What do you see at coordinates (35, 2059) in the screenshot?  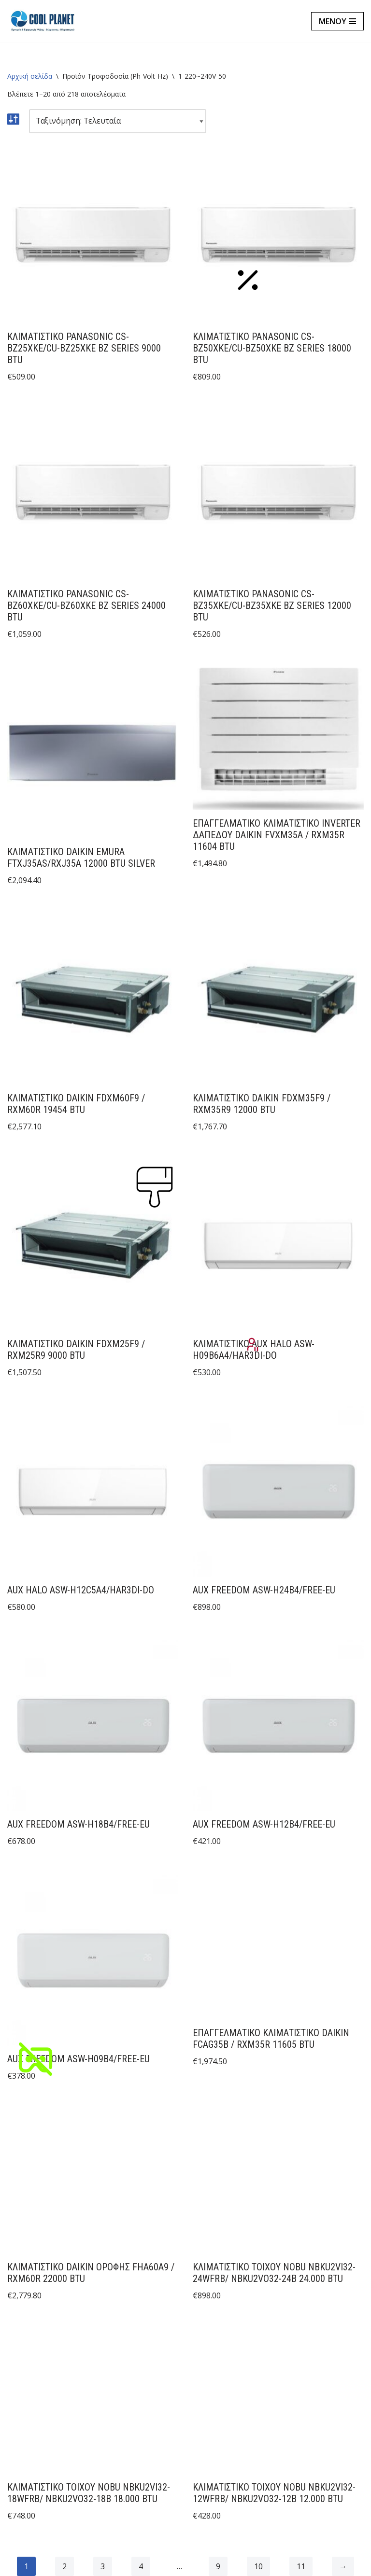 I see `disable VR or cardboard viewer mode` at bounding box center [35, 2059].